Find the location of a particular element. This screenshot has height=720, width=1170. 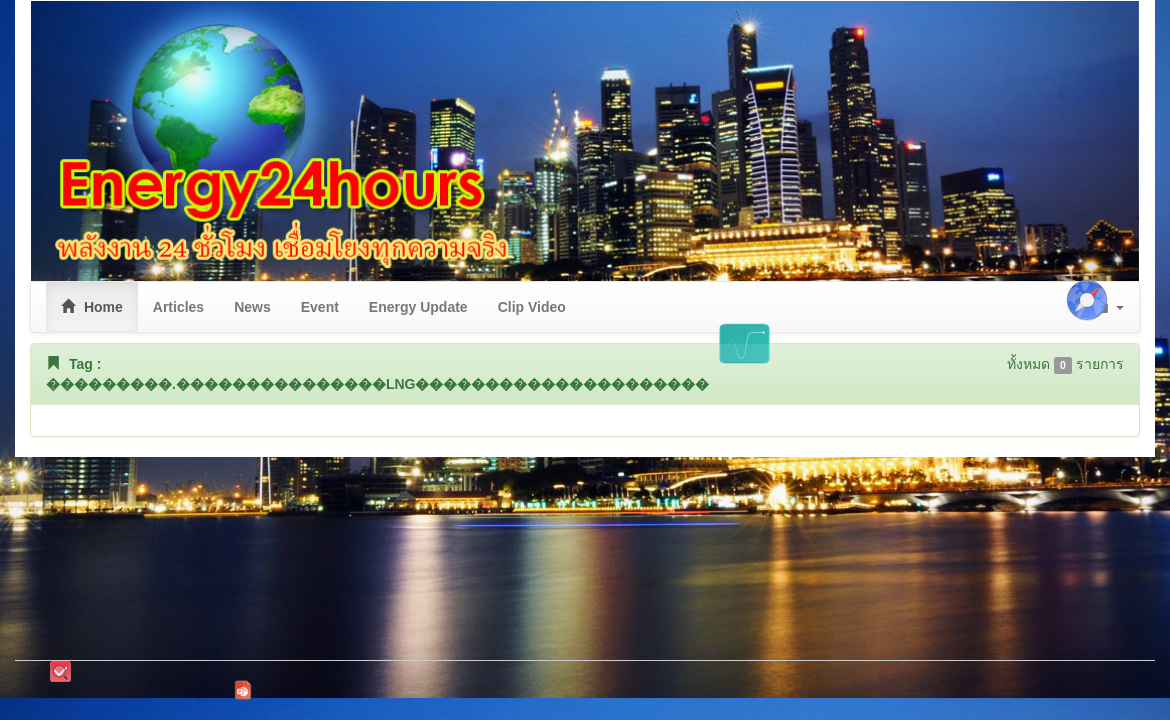

open system configuration tool is located at coordinates (60, 671).